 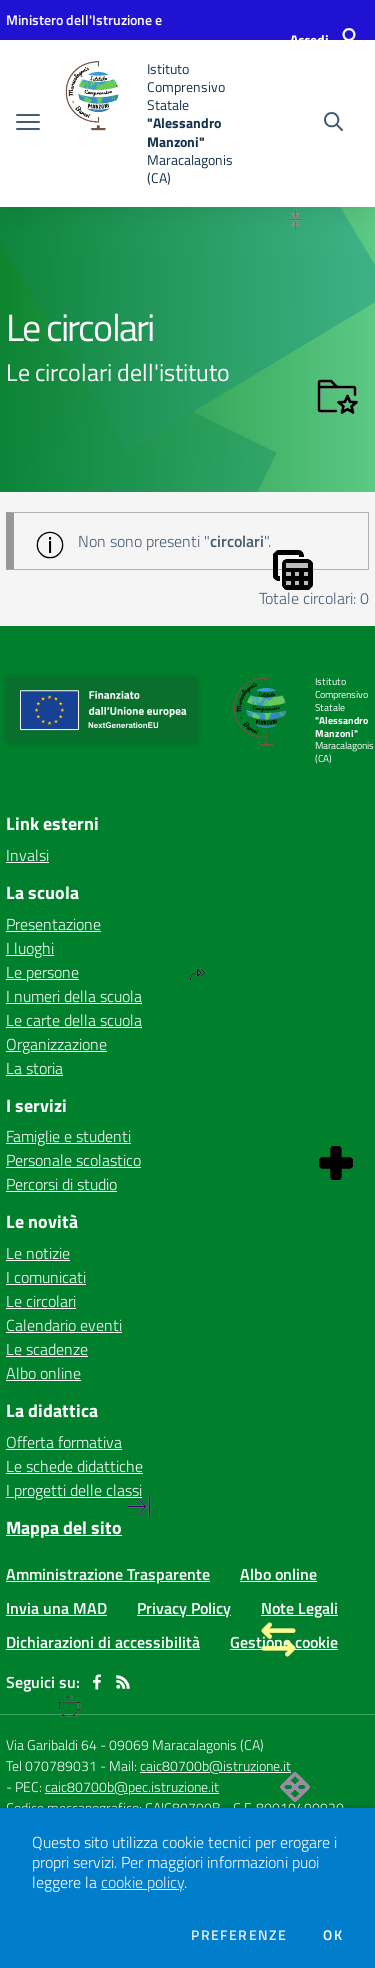 I want to click on find nearby coffee shops or cafes, so click(x=69, y=1706).